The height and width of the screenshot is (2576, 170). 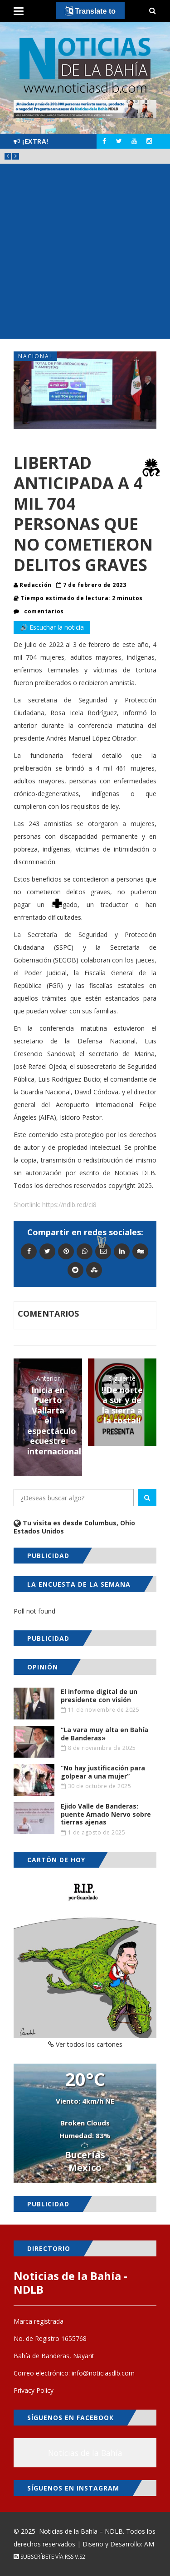 What do you see at coordinates (151, 467) in the screenshot?
I see `indicates mind control or psychic abilities` at bounding box center [151, 467].